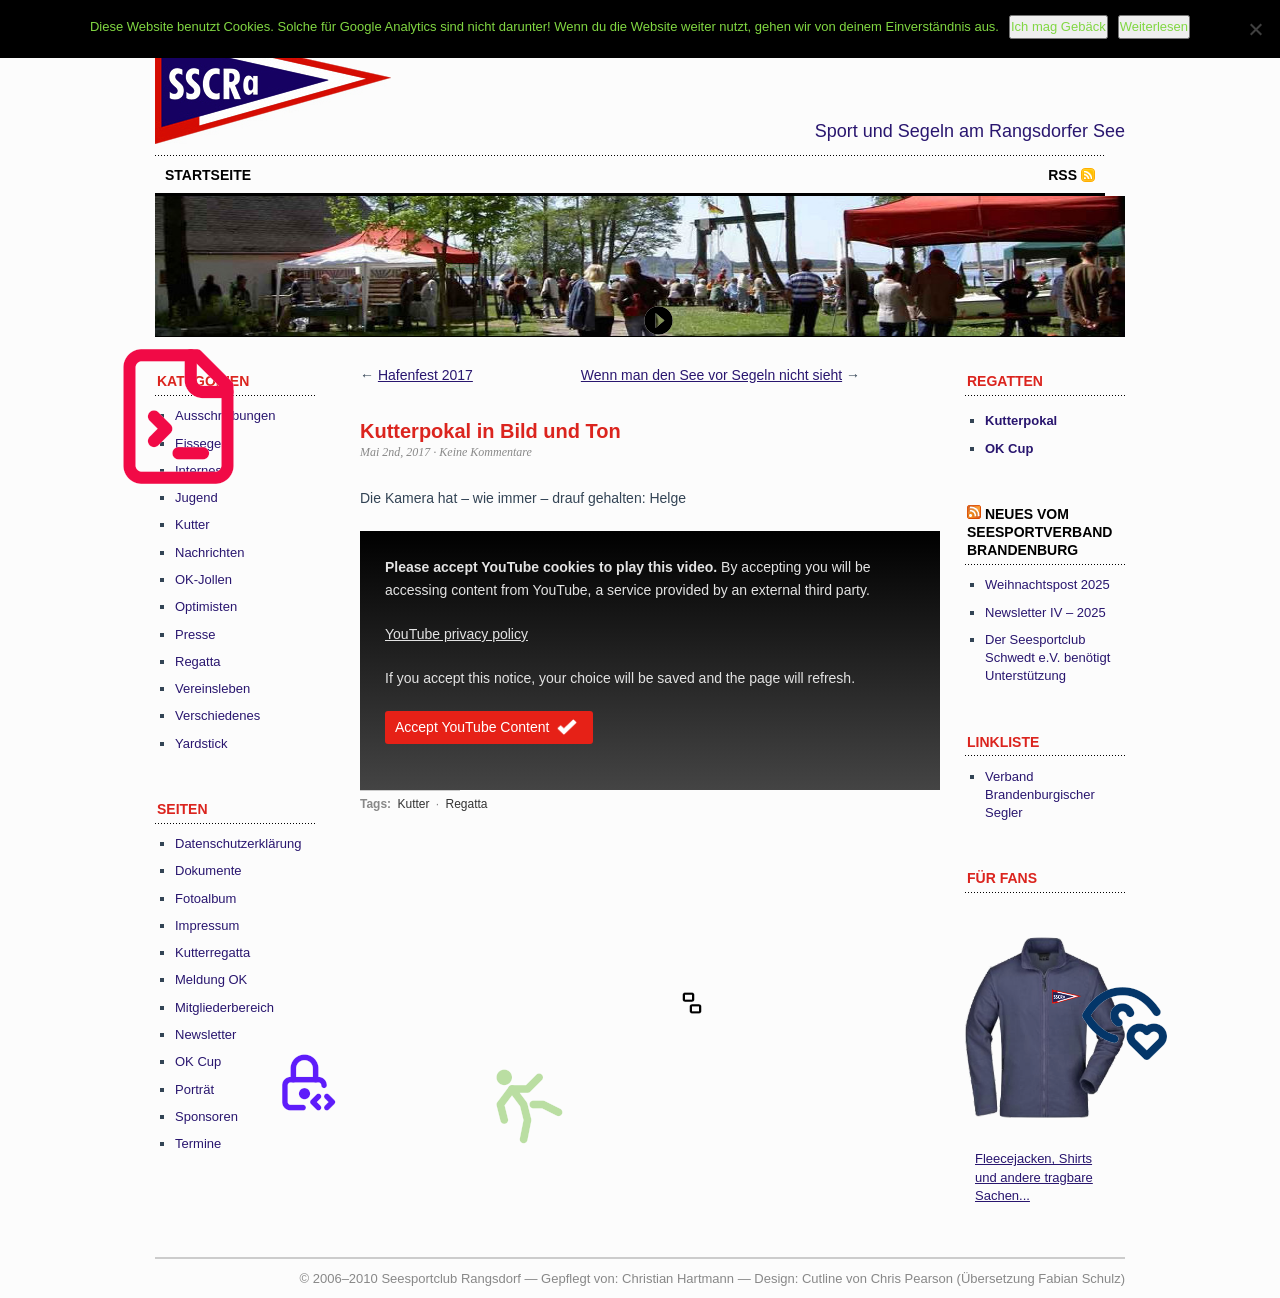 This screenshot has width=1280, height=1298. What do you see at coordinates (1122, 1015) in the screenshot?
I see `add to favorites while viewing` at bounding box center [1122, 1015].